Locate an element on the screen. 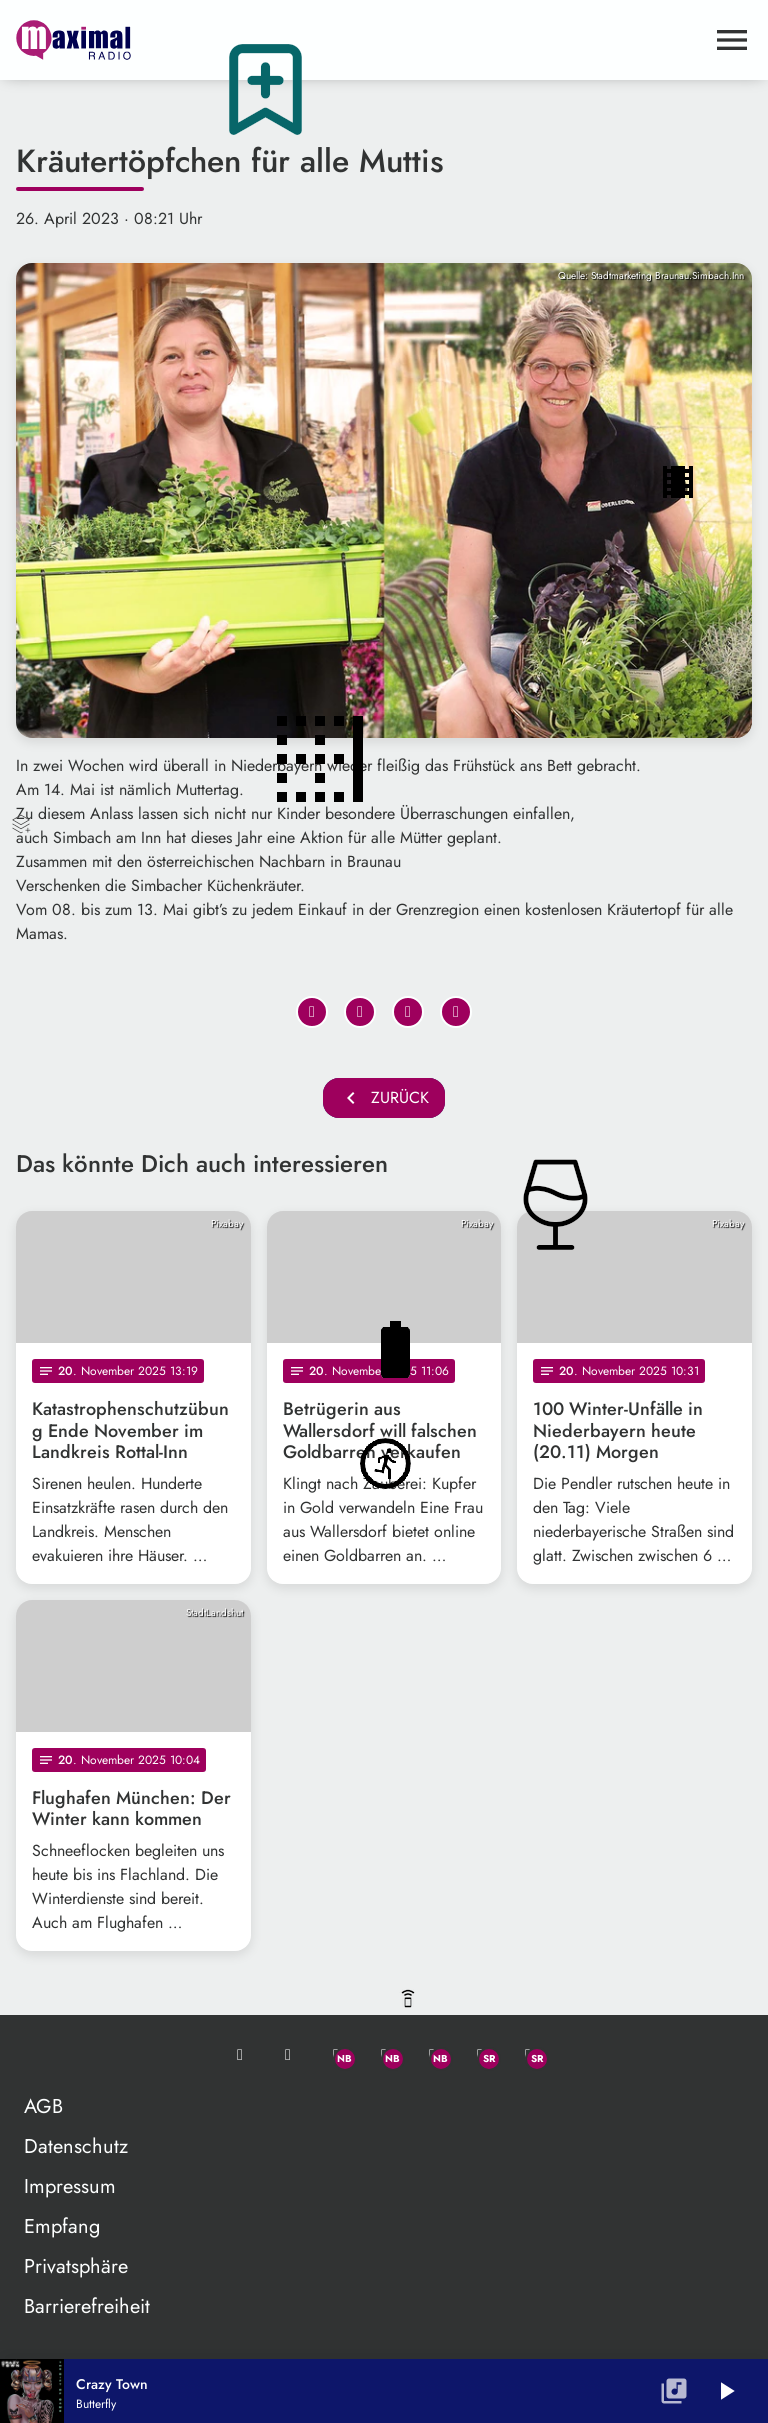  add a new layer to the stack is located at coordinates (21, 824).